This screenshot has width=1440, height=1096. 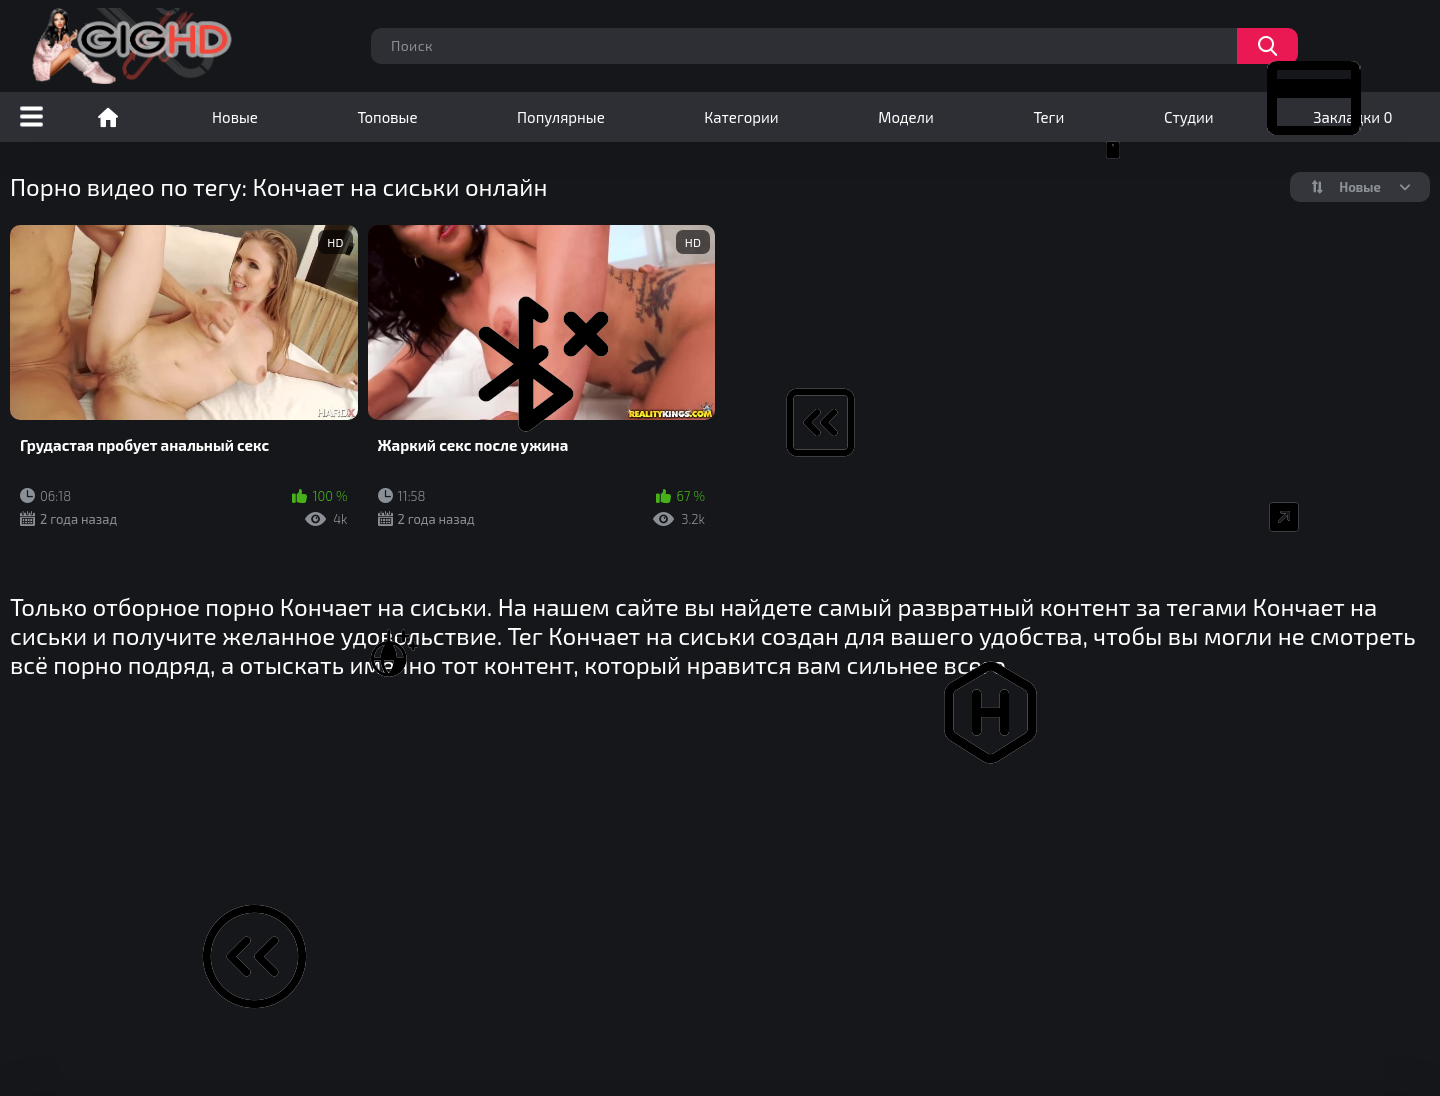 What do you see at coordinates (1113, 150) in the screenshot?
I see `access tablet camera settings` at bounding box center [1113, 150].